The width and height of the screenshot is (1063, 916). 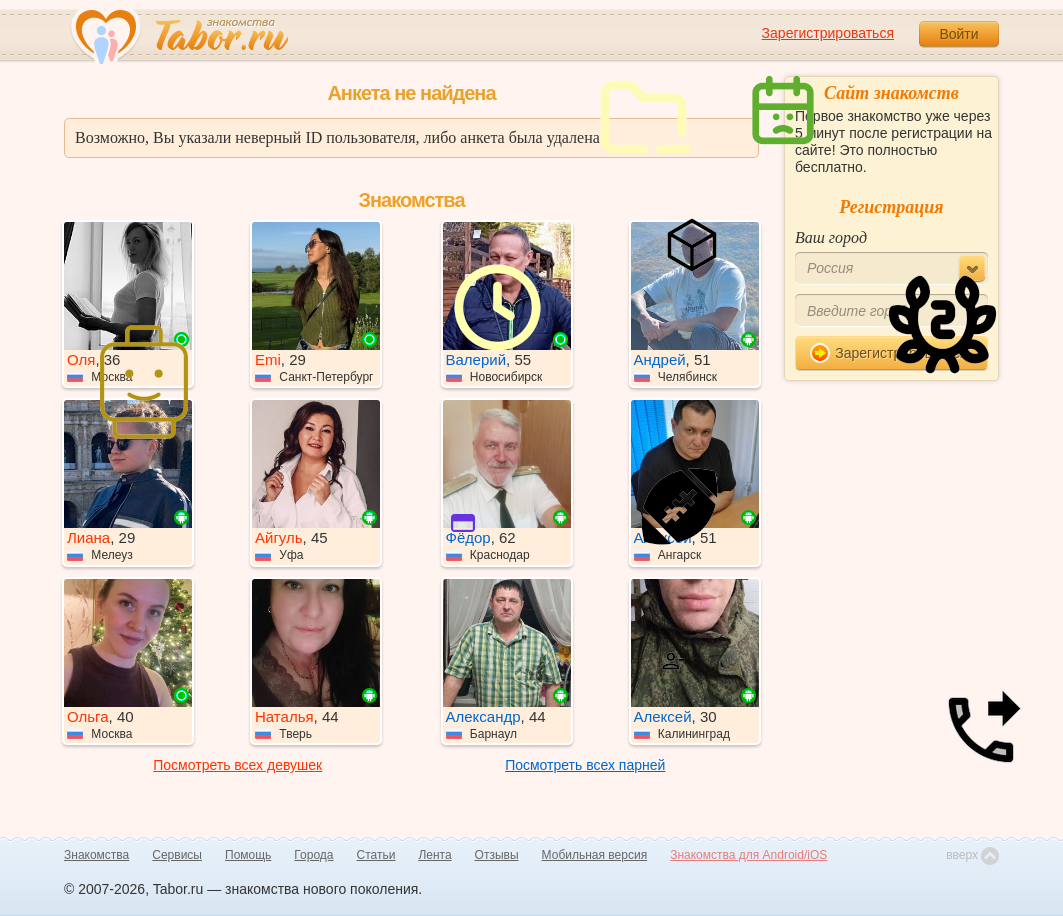 What do you see at coordinates (673, 661) in the screenshot?
I see `remove a contact or friend` at bounding box center [673, 661].